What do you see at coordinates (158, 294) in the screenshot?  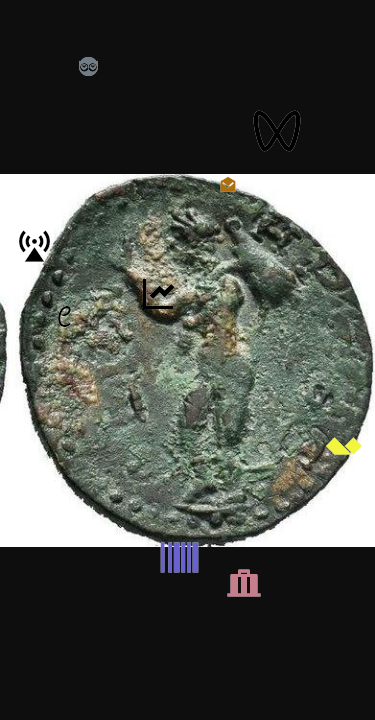 I see `view analytics and performance trends` at bounding box center [158, 294].